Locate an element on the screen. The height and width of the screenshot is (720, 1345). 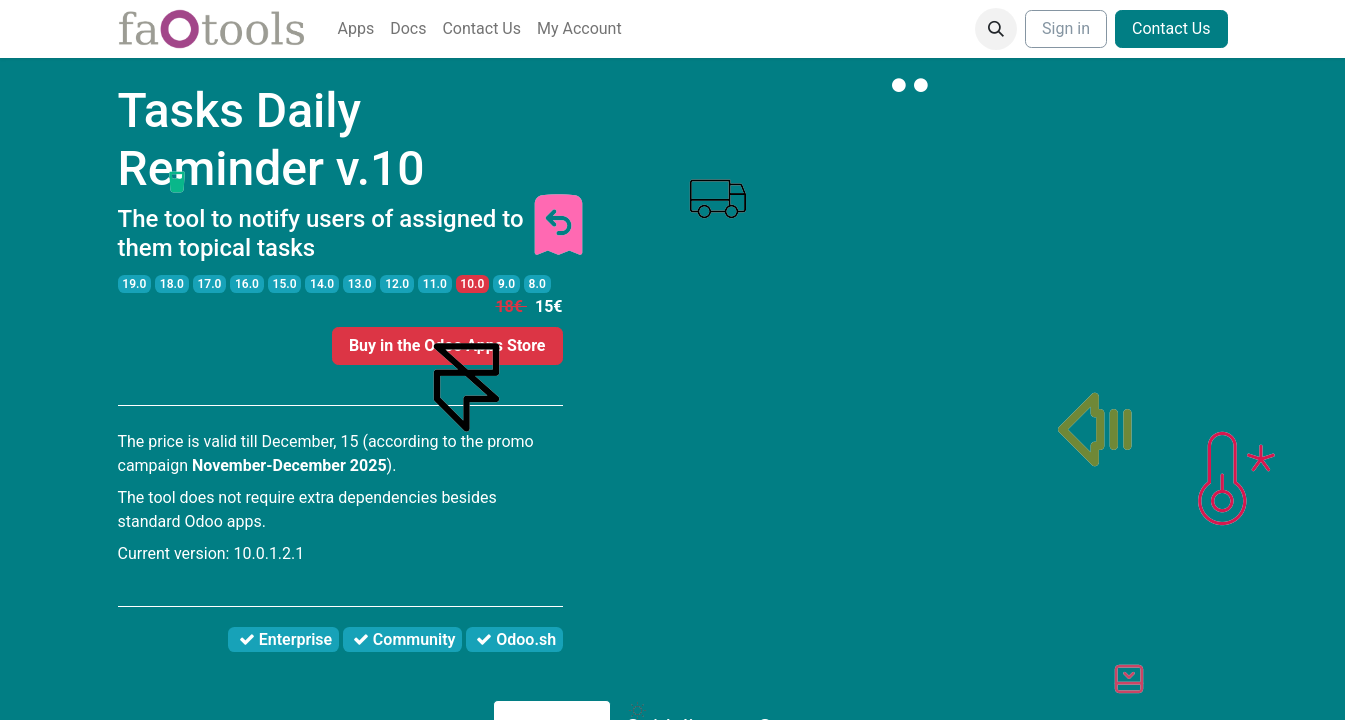
track your delivery or shipment is located at coordinates (716, 196).